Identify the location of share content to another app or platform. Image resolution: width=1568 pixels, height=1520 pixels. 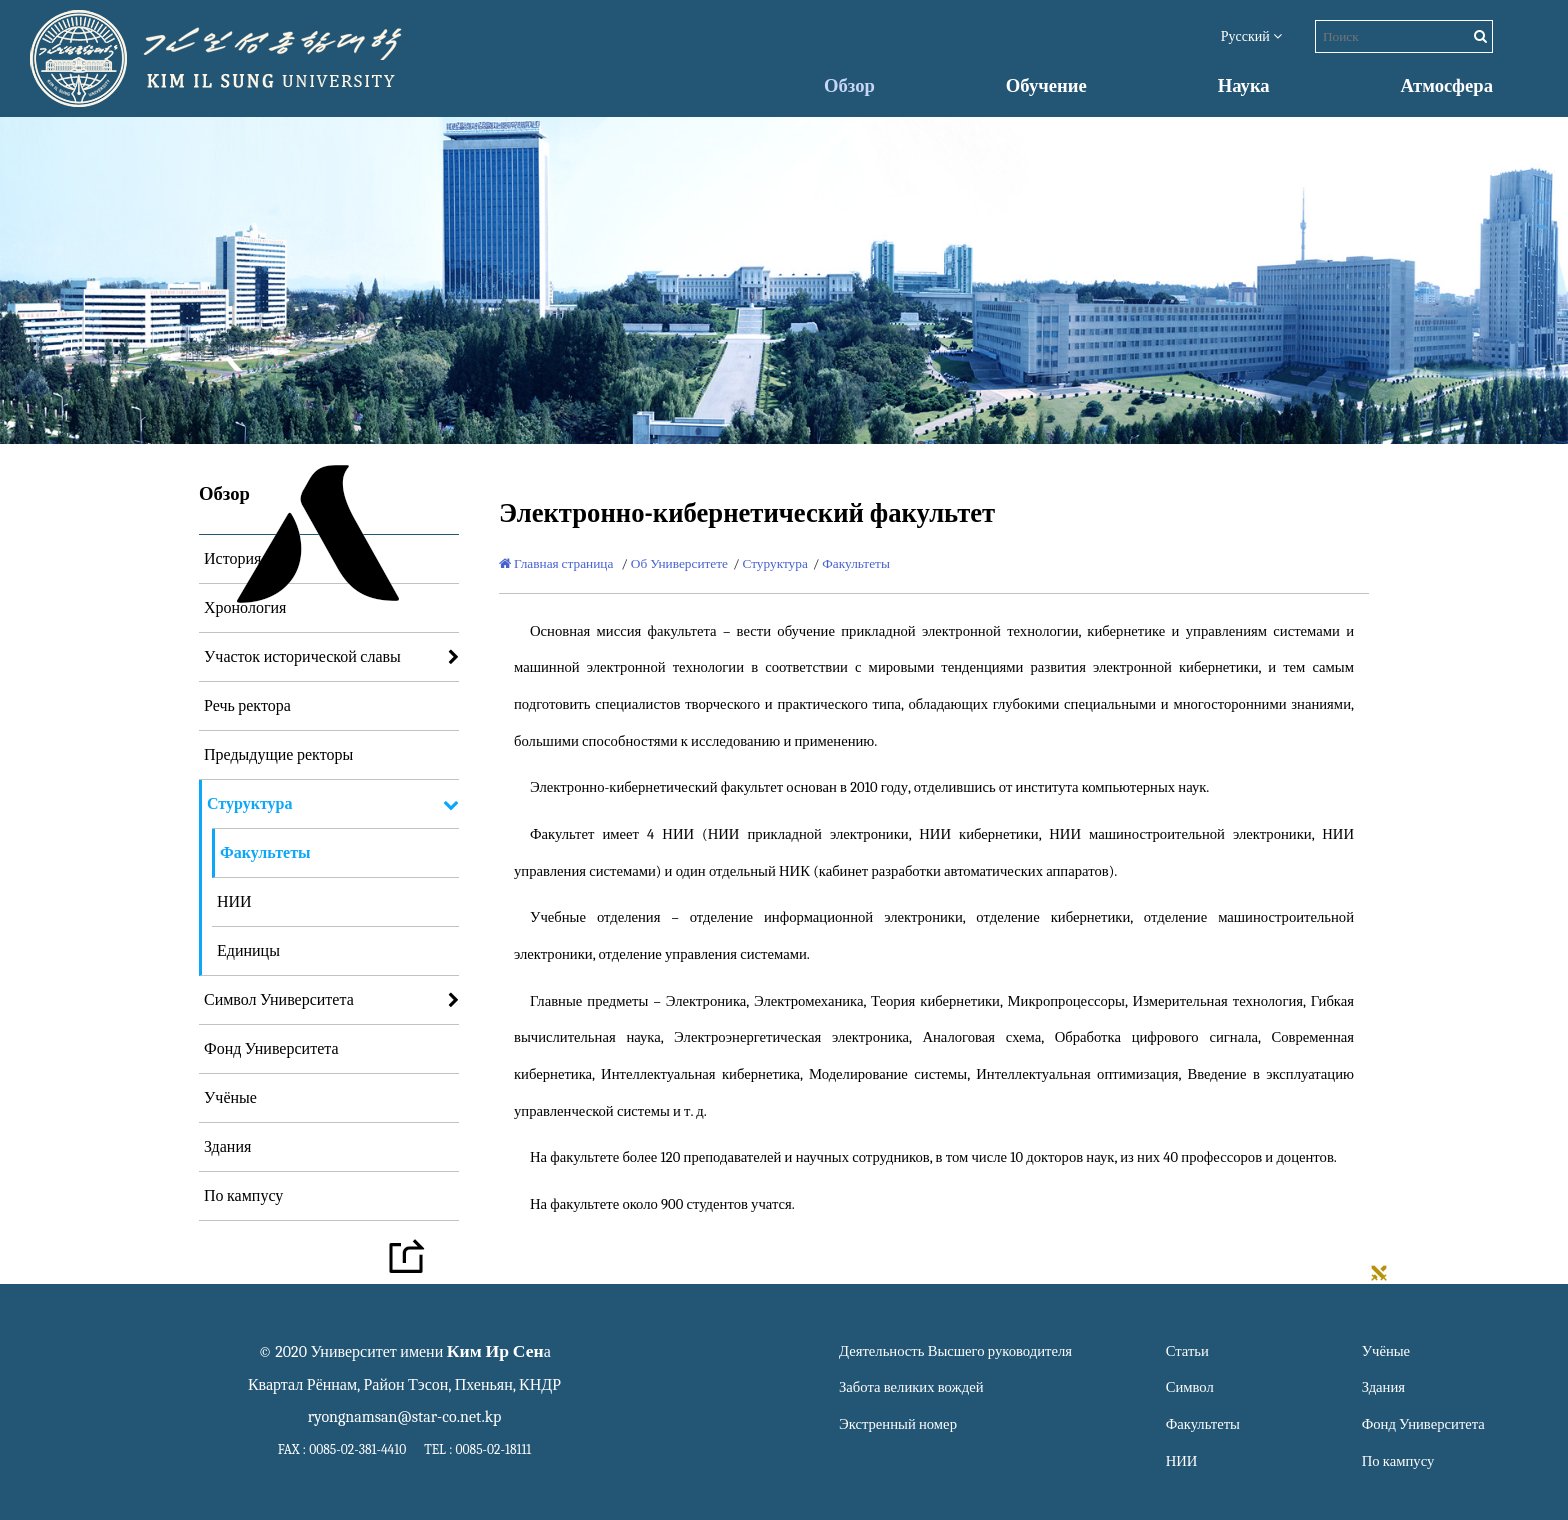
(406, 1258).